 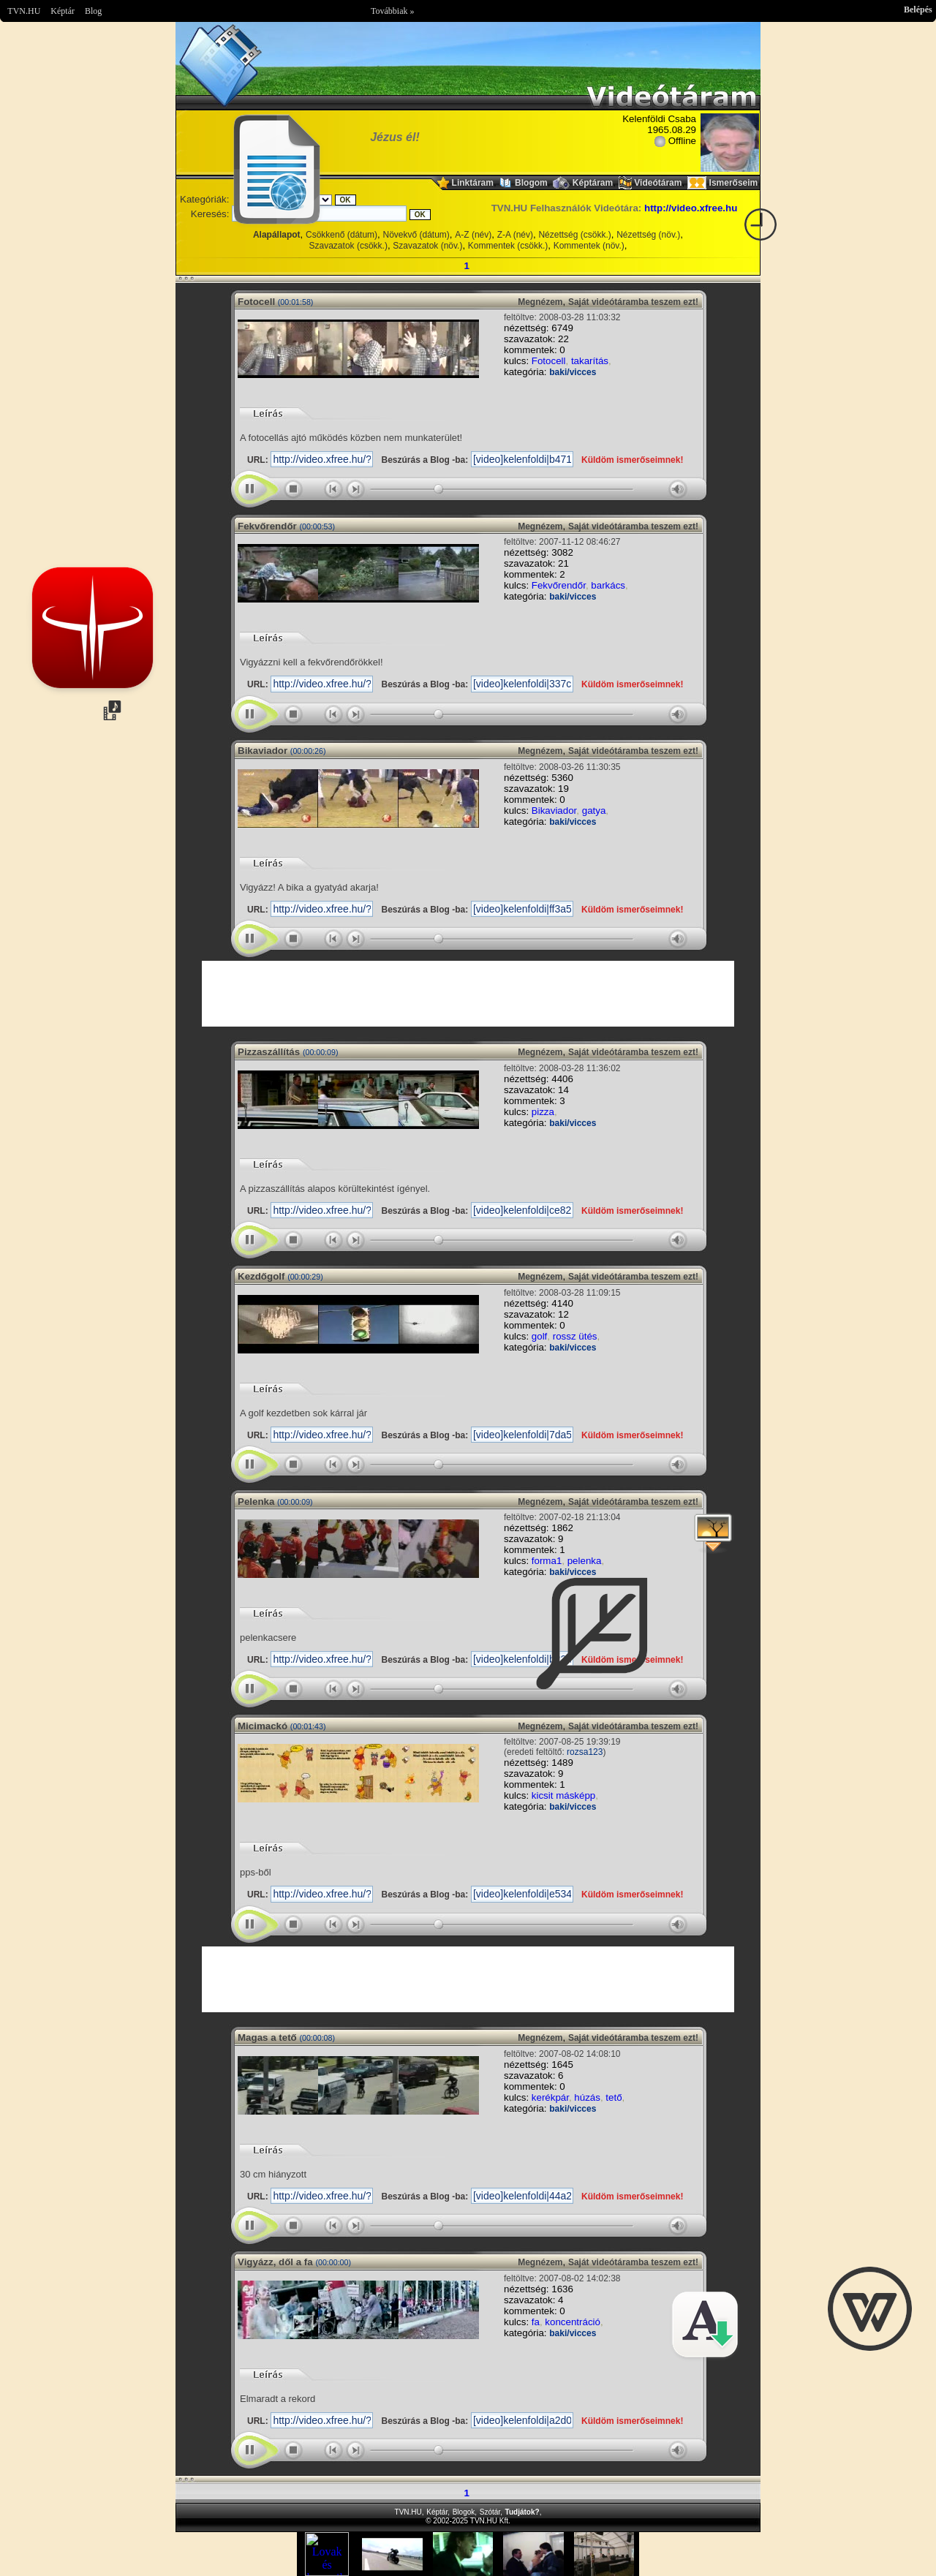 I want to click on enable power saving or eco mode, so click(x=592, y=1633).